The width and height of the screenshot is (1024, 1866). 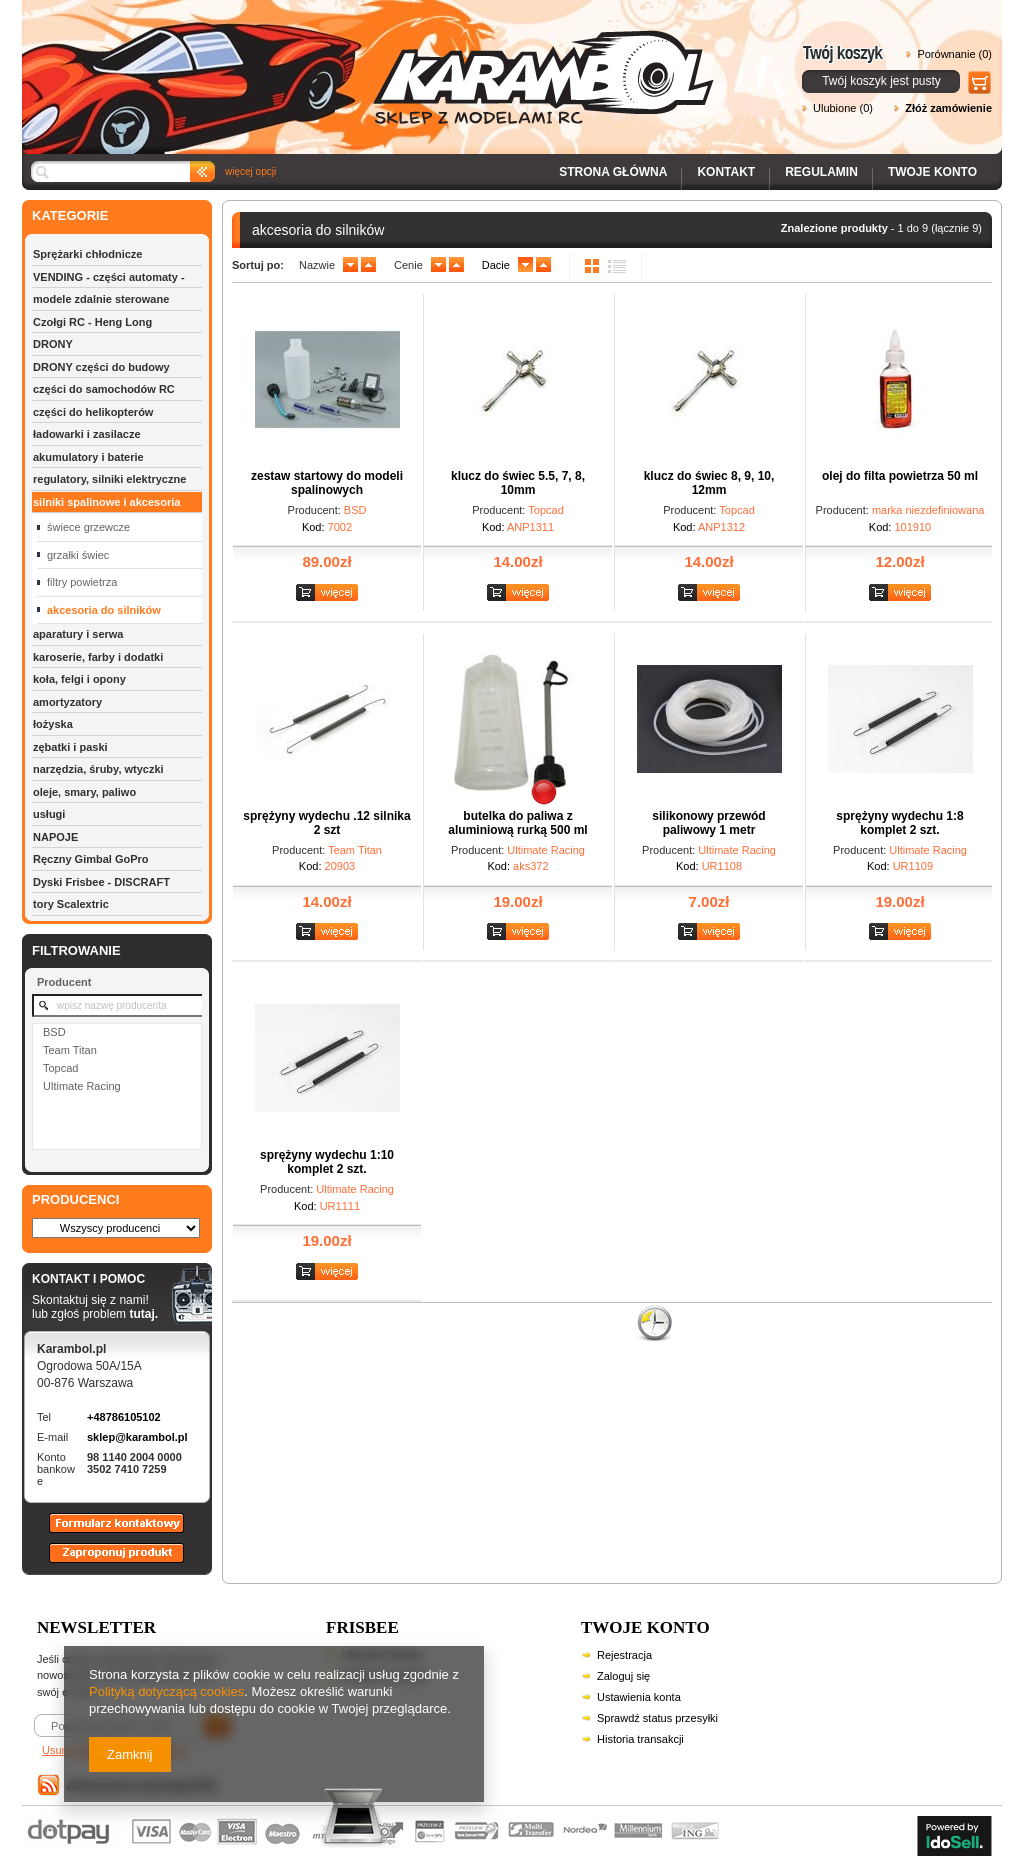 I want to click on start recording audio or video, so click(x=544, y=792).